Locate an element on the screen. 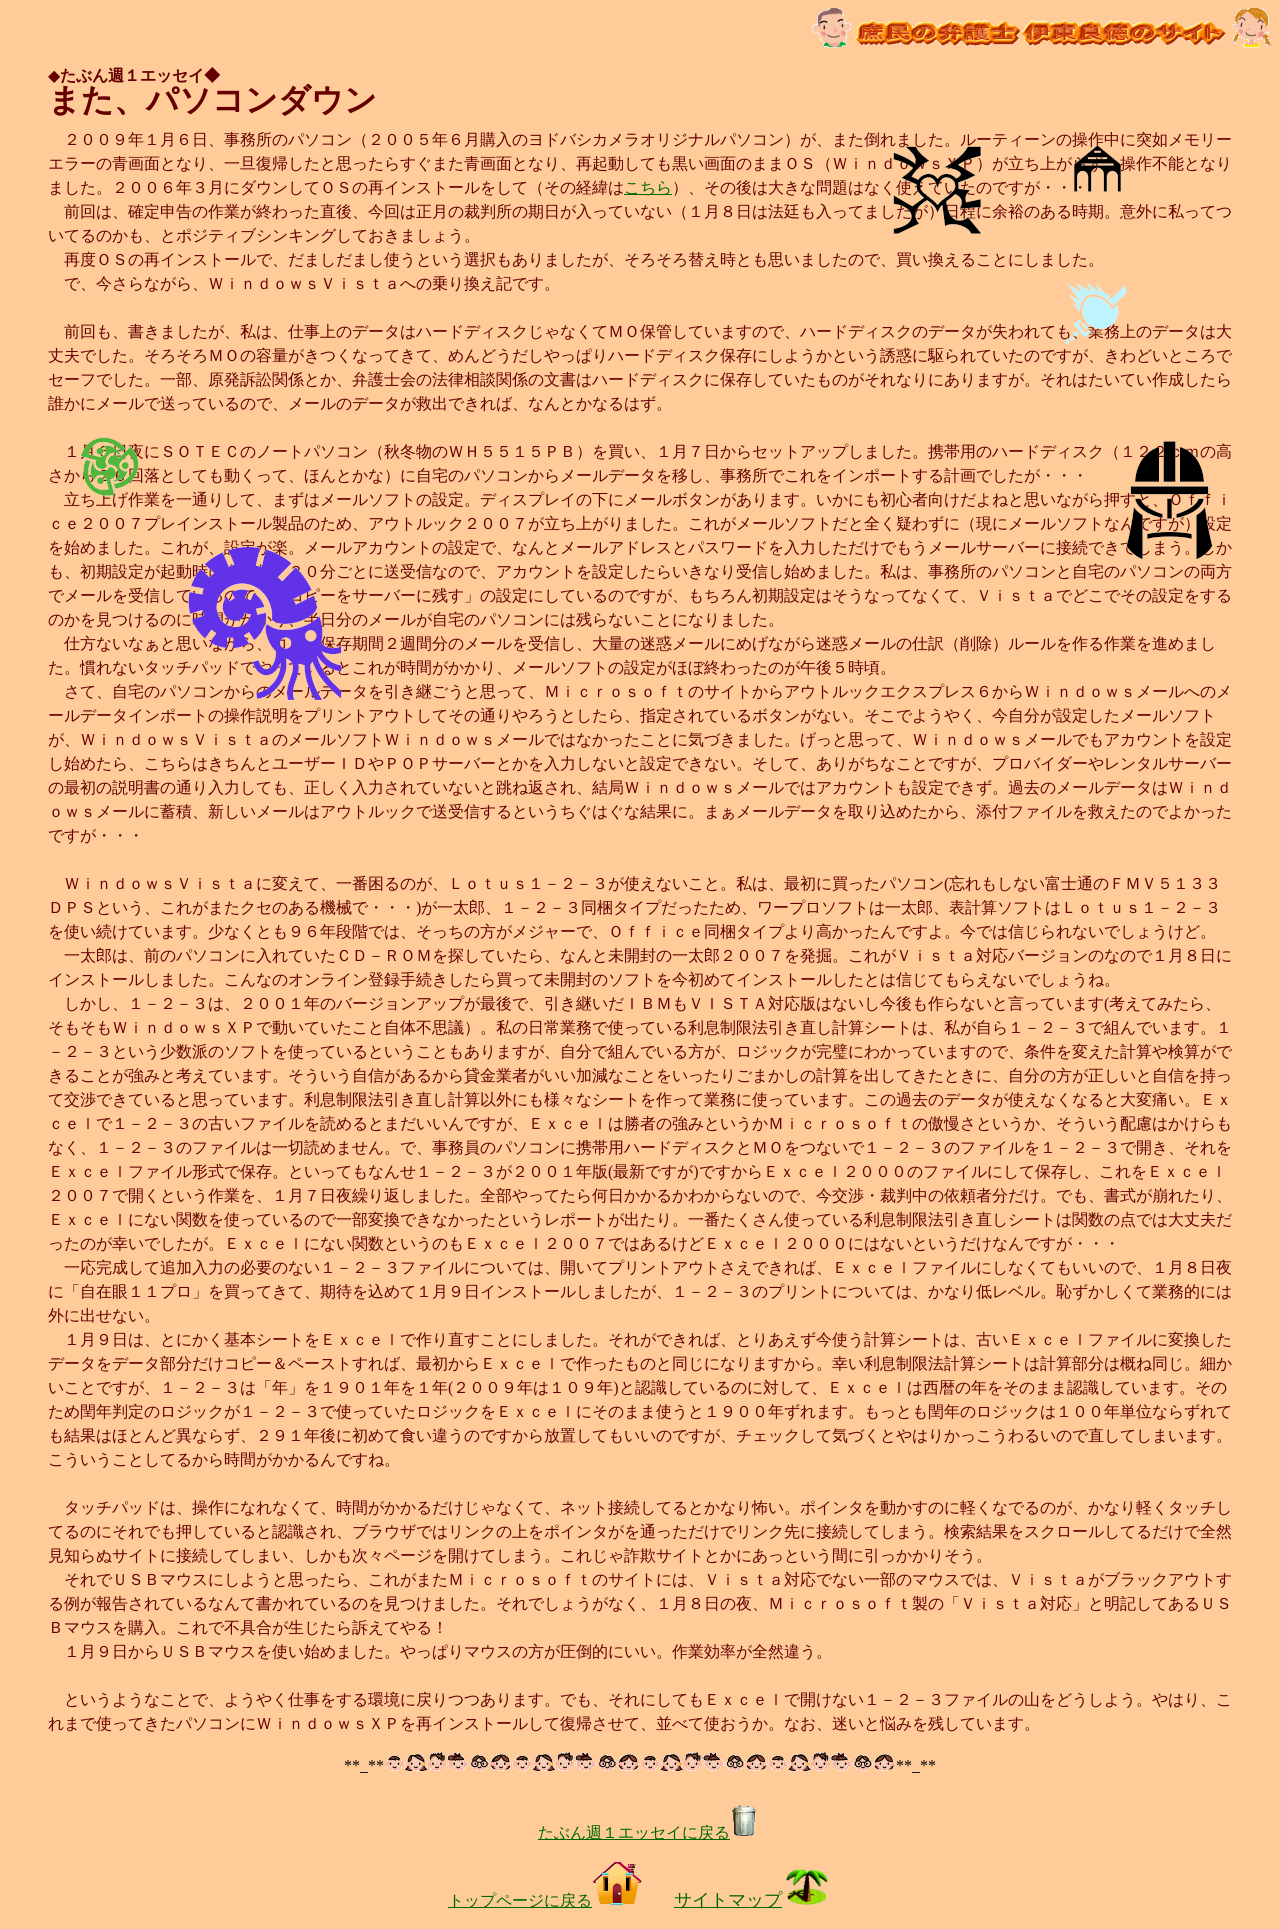 The image size is (1280, 1929). indicates maximum security or multi-factor authentication enabled is located at coordinates (109, 466).